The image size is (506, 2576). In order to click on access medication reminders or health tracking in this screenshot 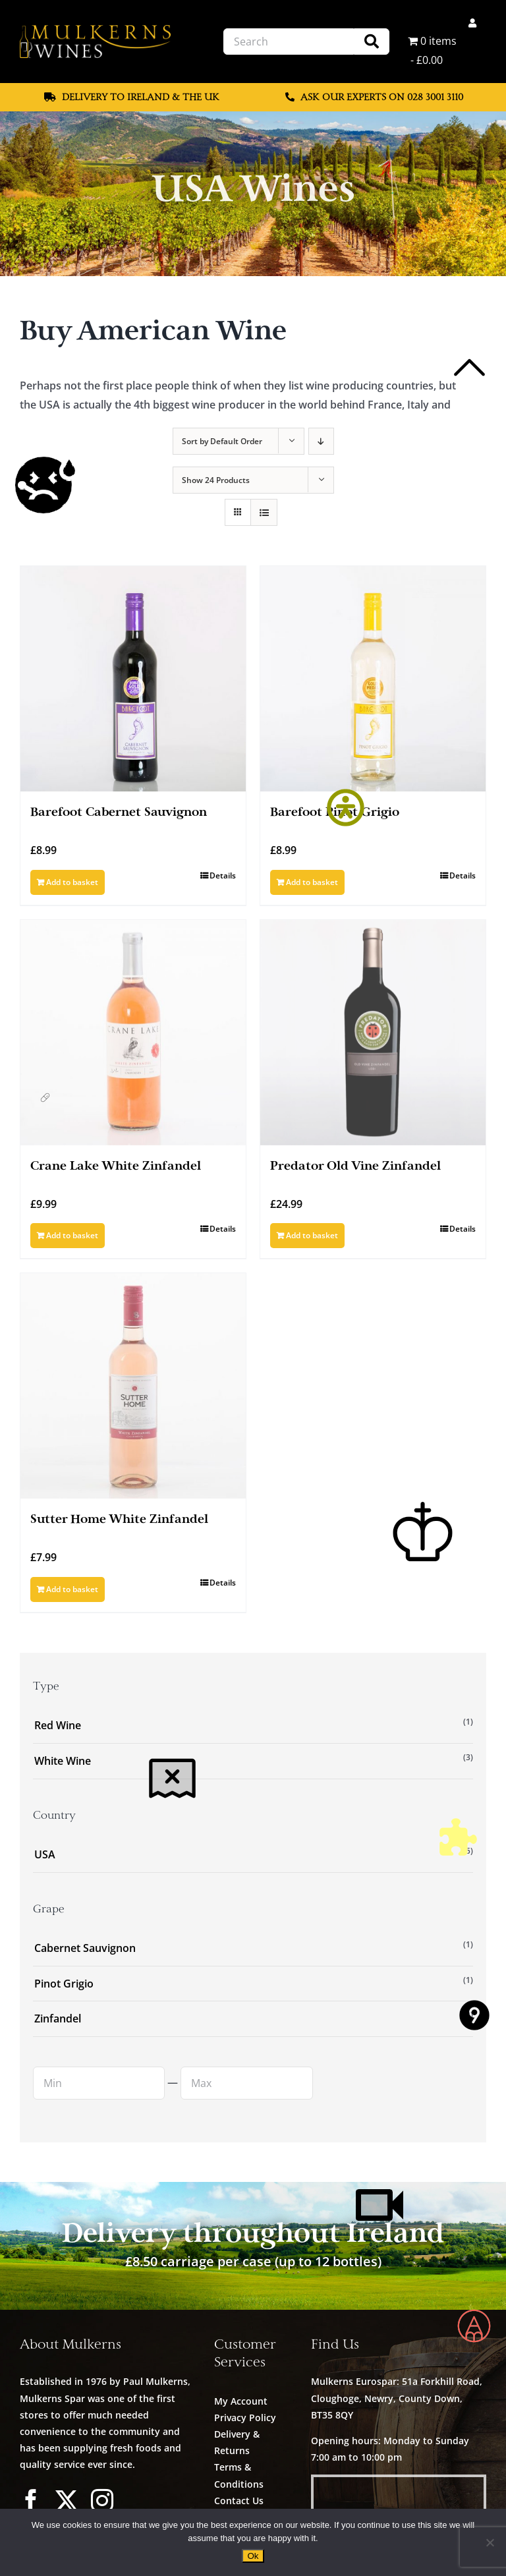, I will do `click(45, 1097)`.